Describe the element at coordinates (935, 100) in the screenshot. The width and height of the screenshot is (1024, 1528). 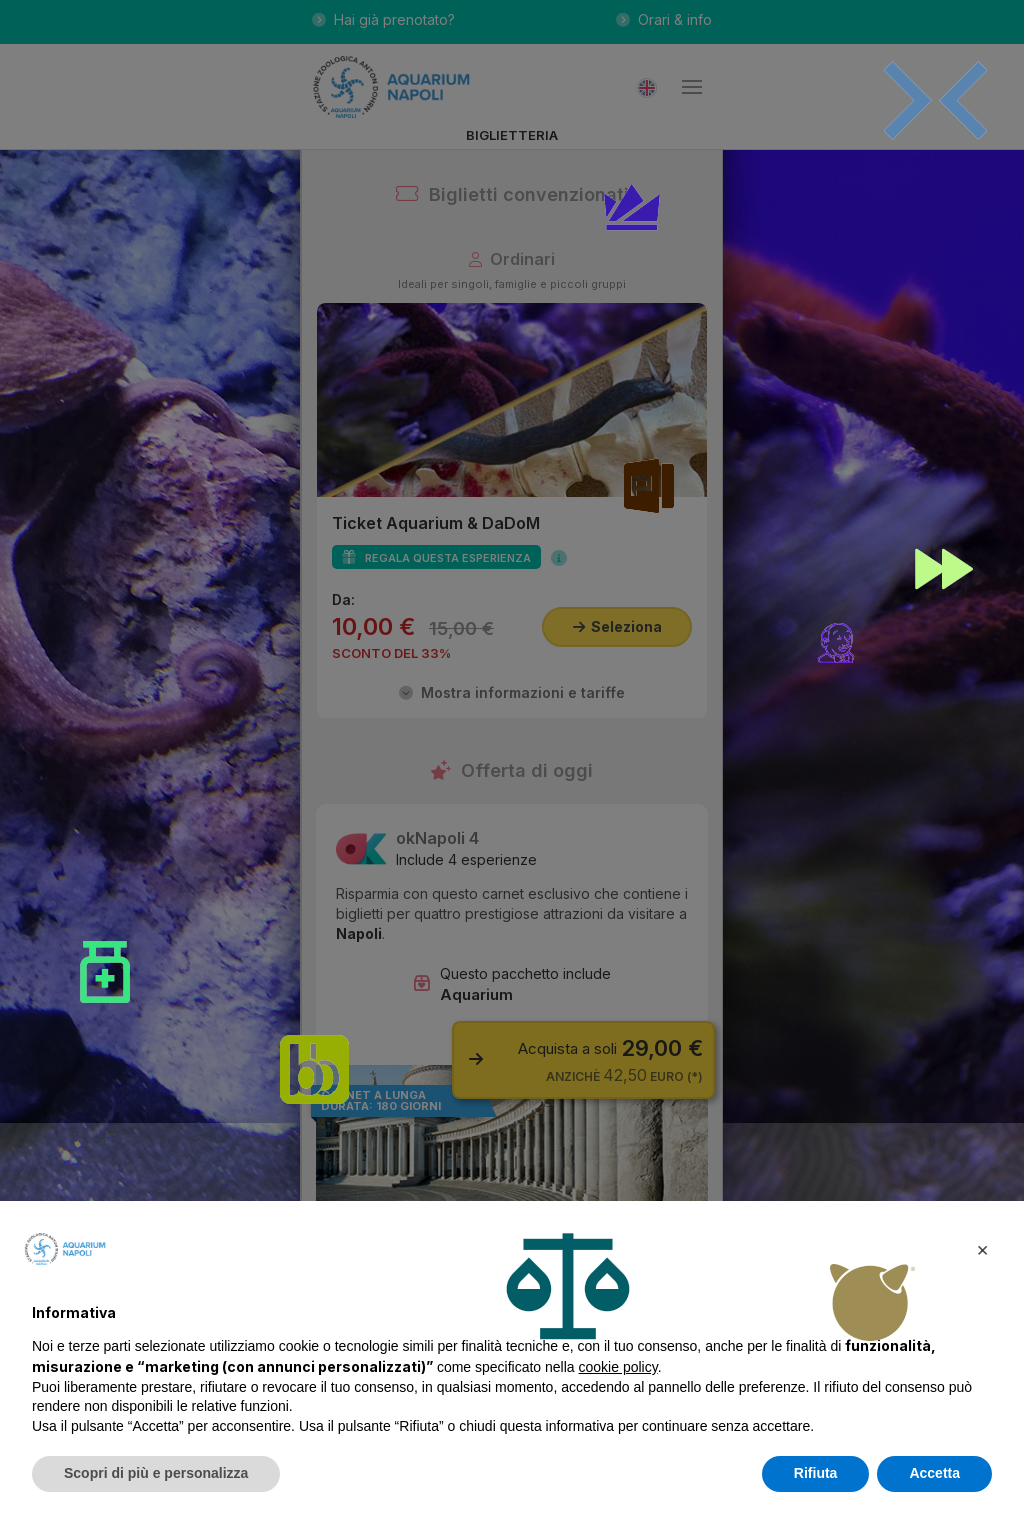
I see `collapse or contract horizontal panels` at that location.